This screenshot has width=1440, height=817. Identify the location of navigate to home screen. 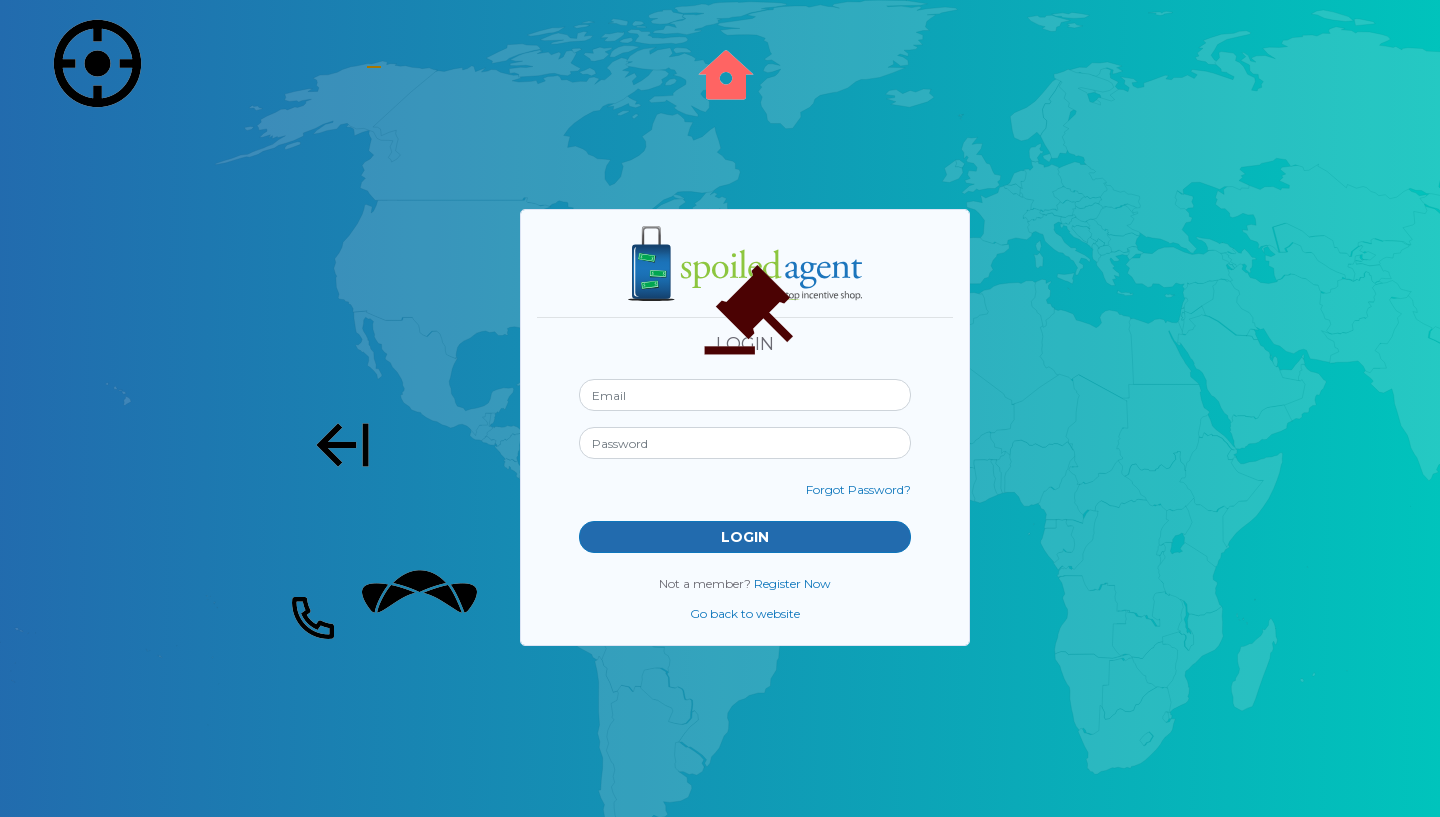
(726, 77).